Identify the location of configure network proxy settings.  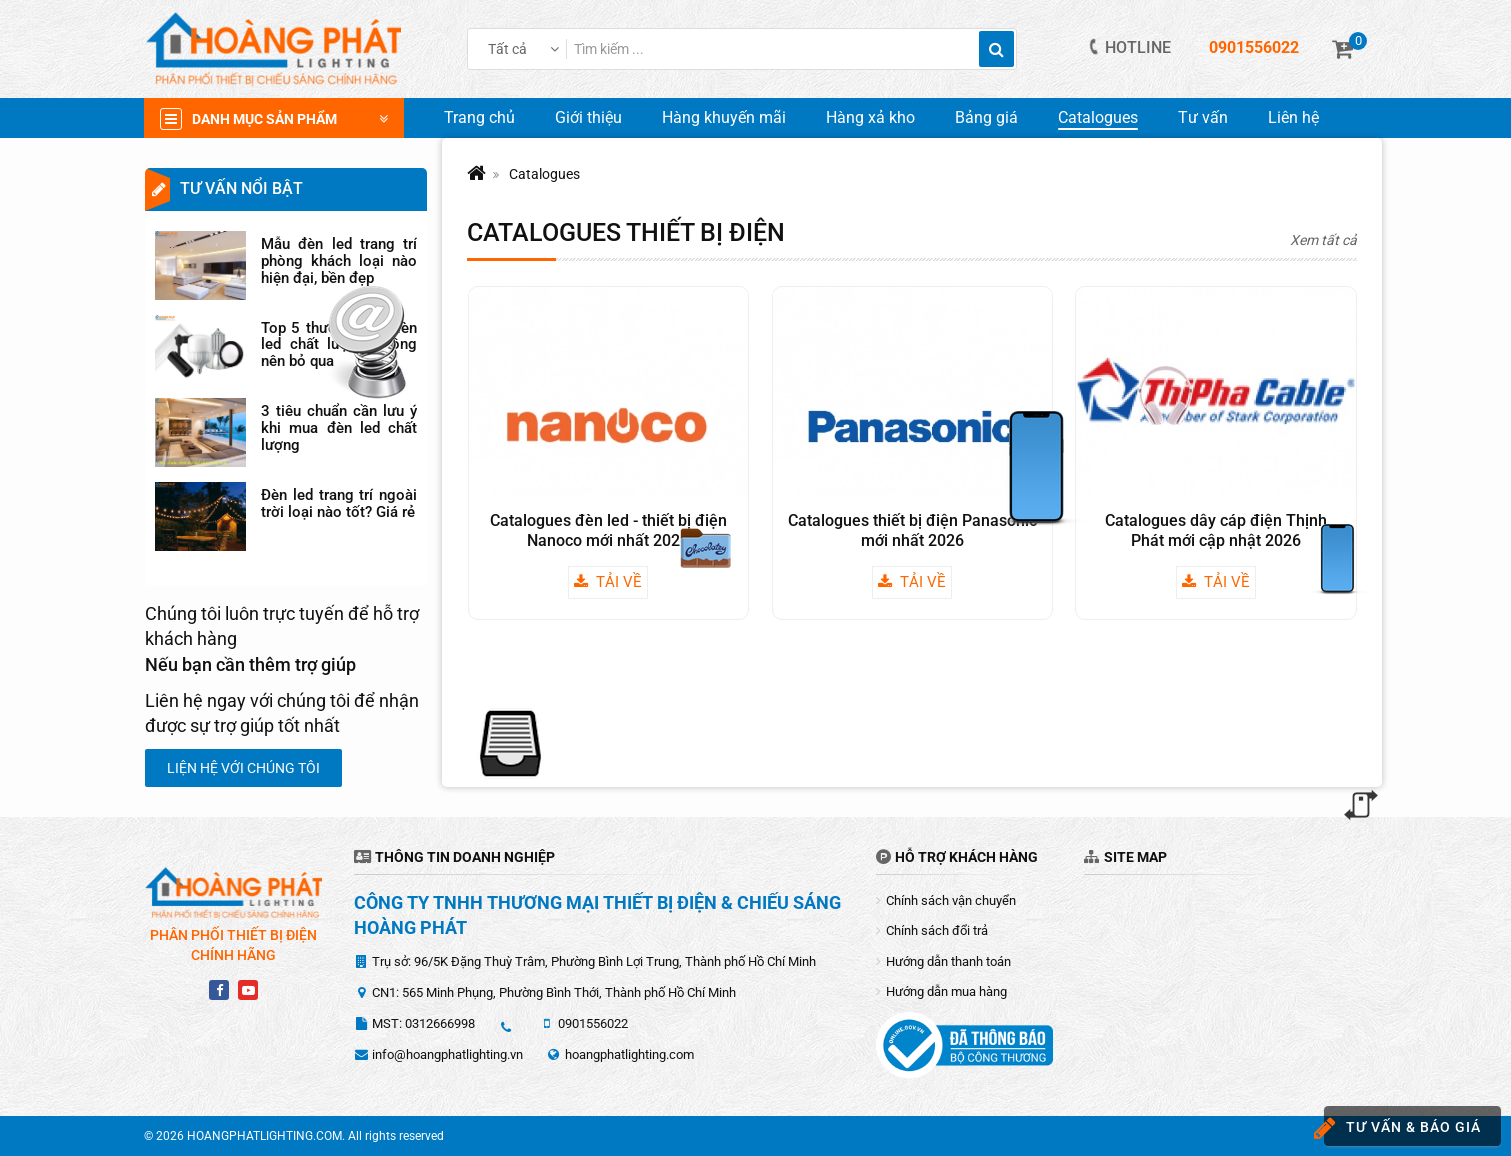
(1361, 805).